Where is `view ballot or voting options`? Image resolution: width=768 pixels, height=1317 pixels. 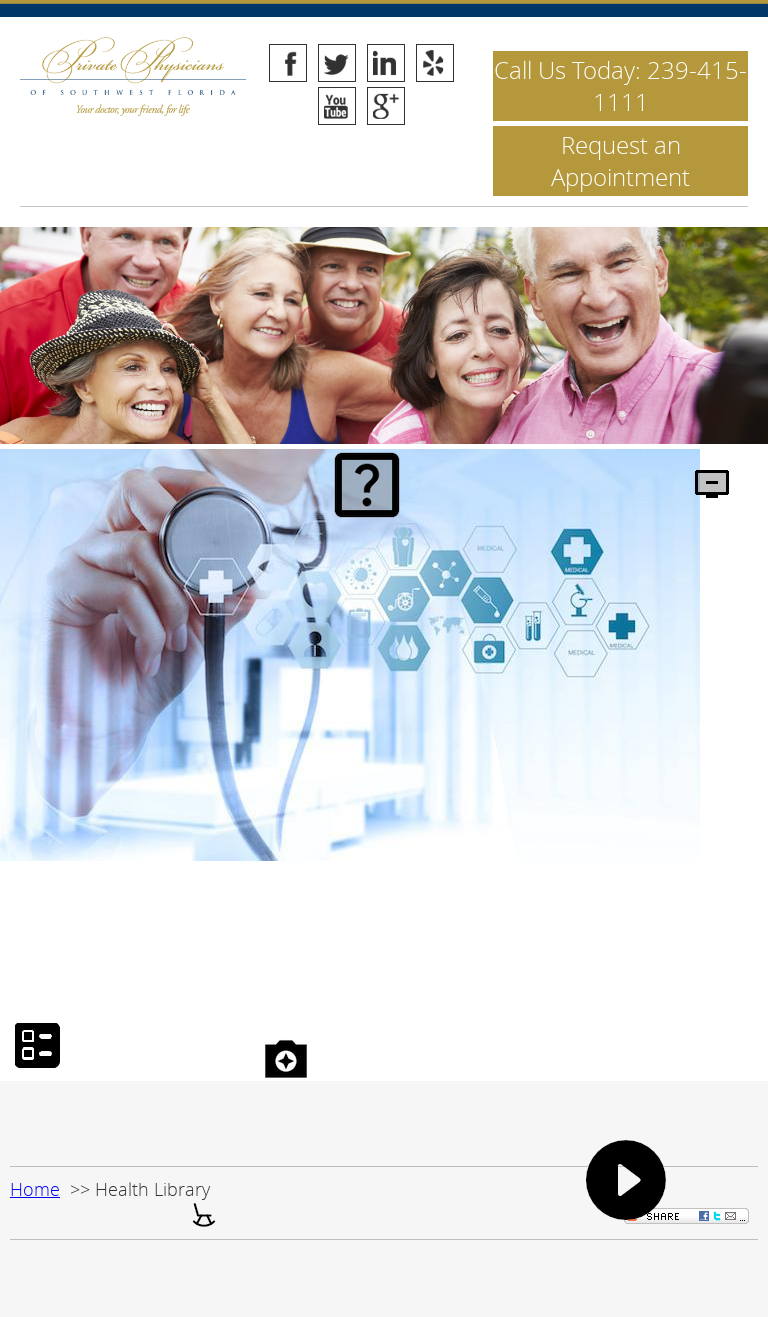 view ballot or voting options is located at coordinates (37, 1045).